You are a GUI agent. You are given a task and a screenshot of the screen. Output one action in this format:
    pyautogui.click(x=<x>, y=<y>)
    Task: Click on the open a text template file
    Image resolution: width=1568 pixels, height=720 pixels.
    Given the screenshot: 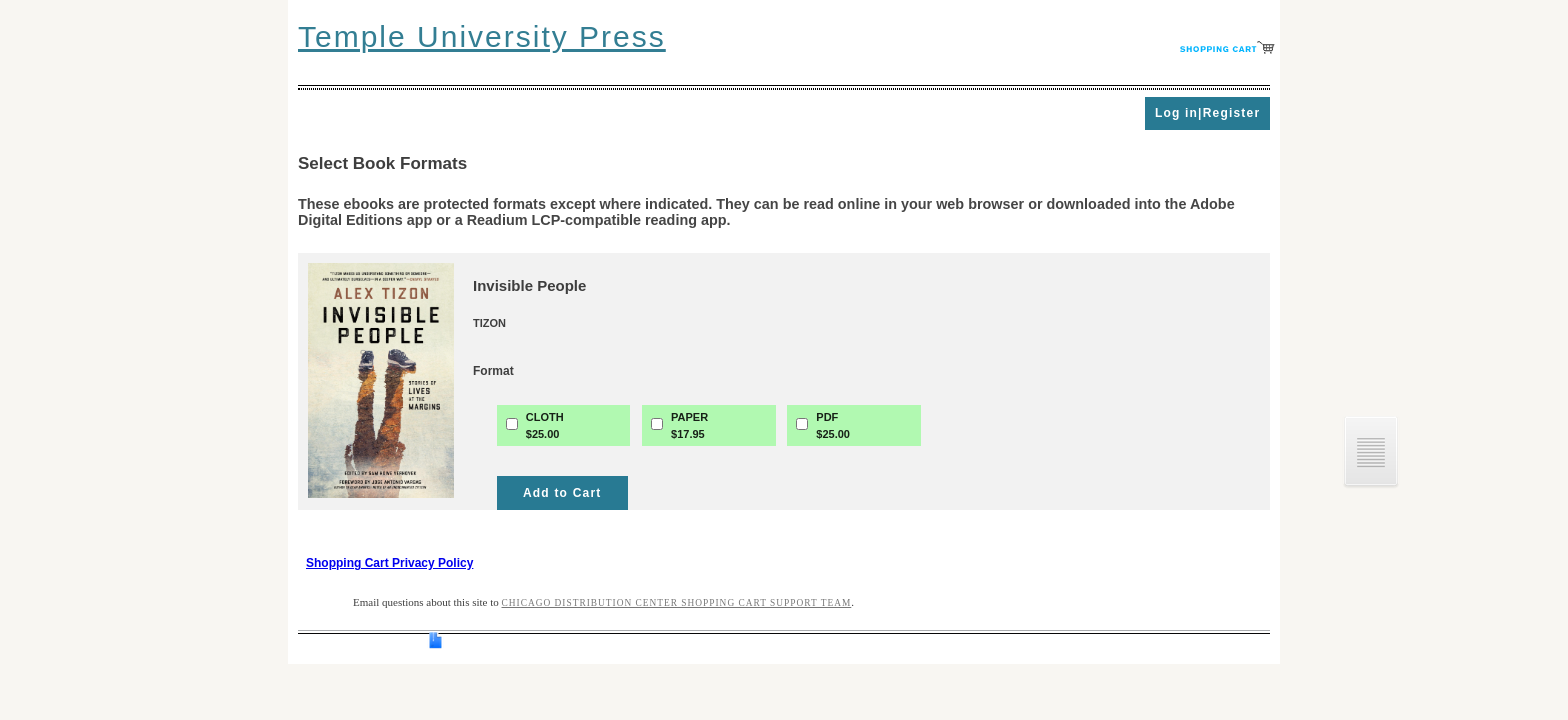 What is the action you would take?
    pyautogui.click(x=1371, y=452)
    